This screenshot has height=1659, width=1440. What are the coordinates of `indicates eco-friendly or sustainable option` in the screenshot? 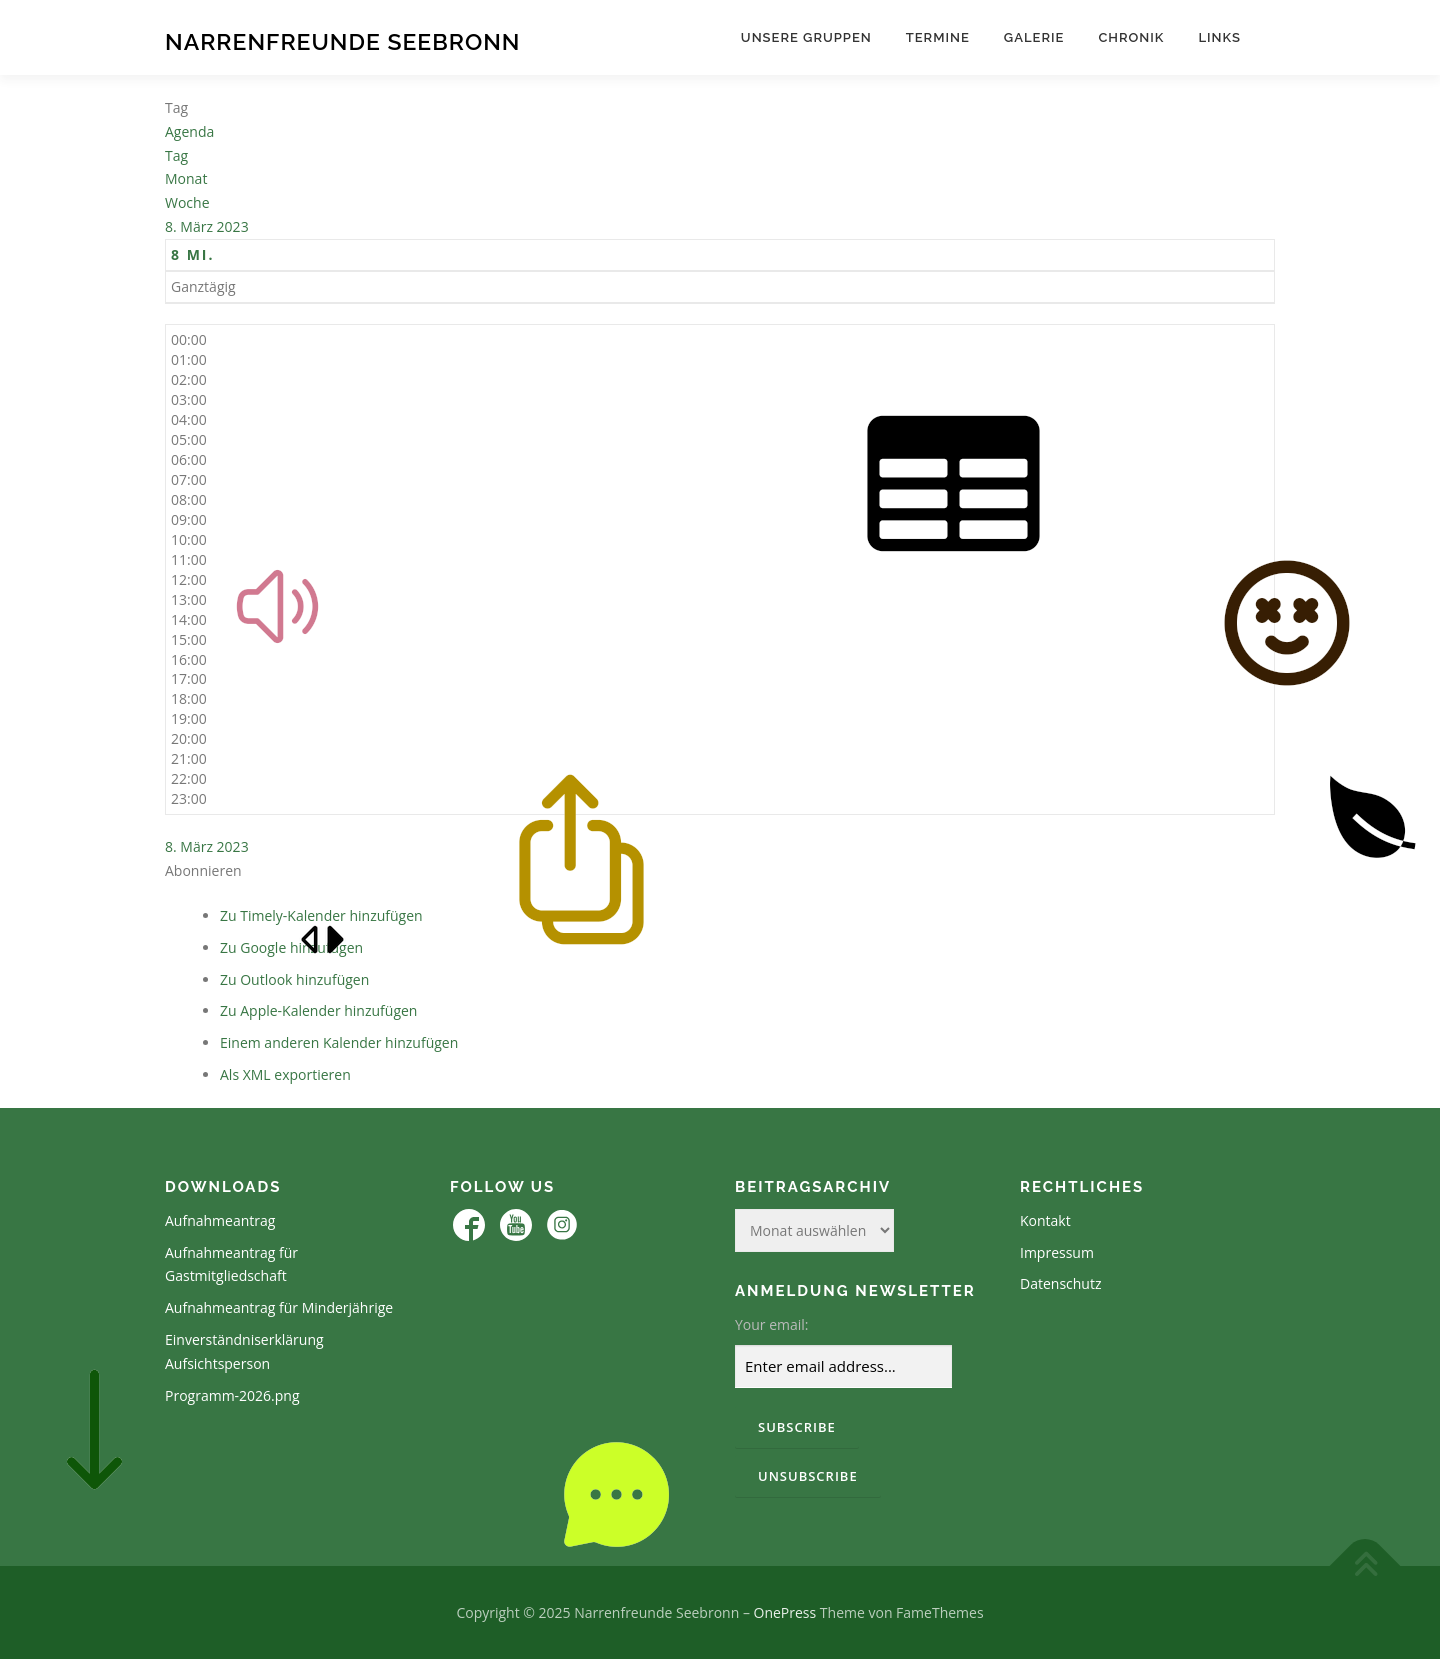 It's located at (1372, 818).